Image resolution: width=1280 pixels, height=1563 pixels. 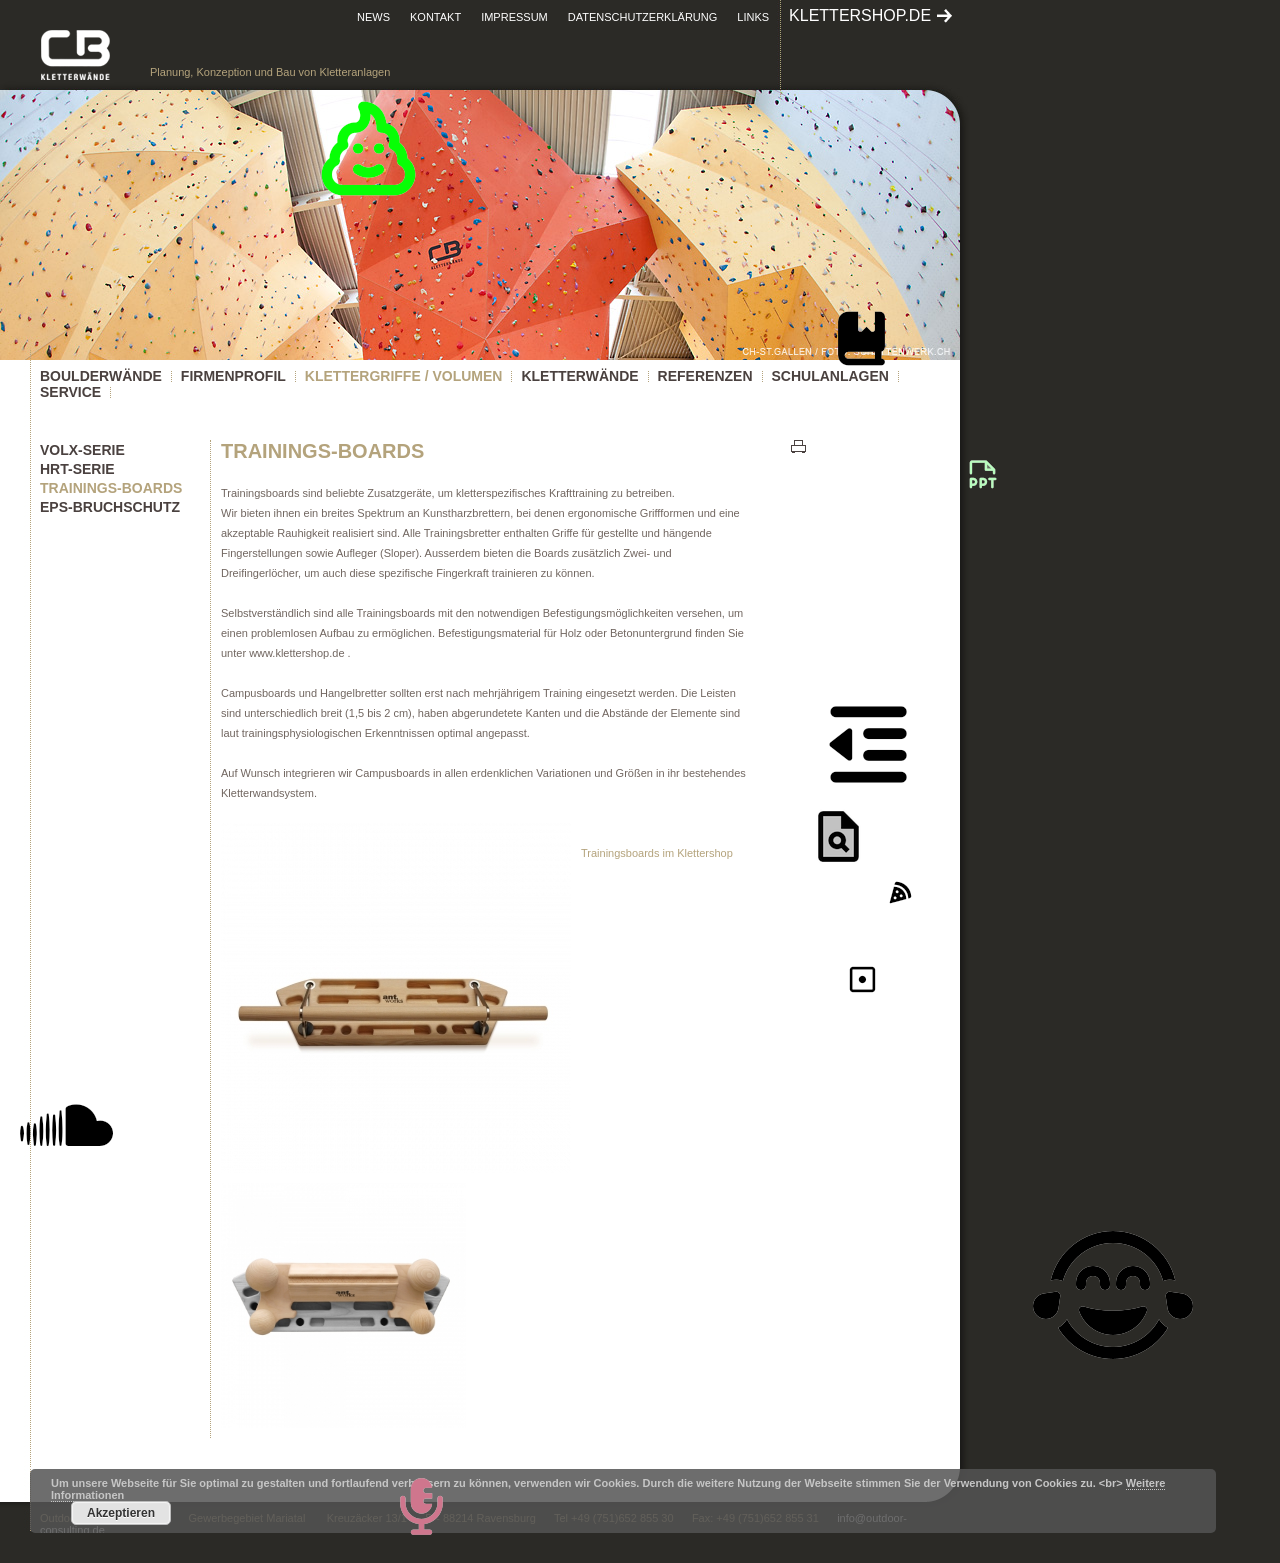 I want to click on react with laughing emoji, so click(x=1113, y=1295).